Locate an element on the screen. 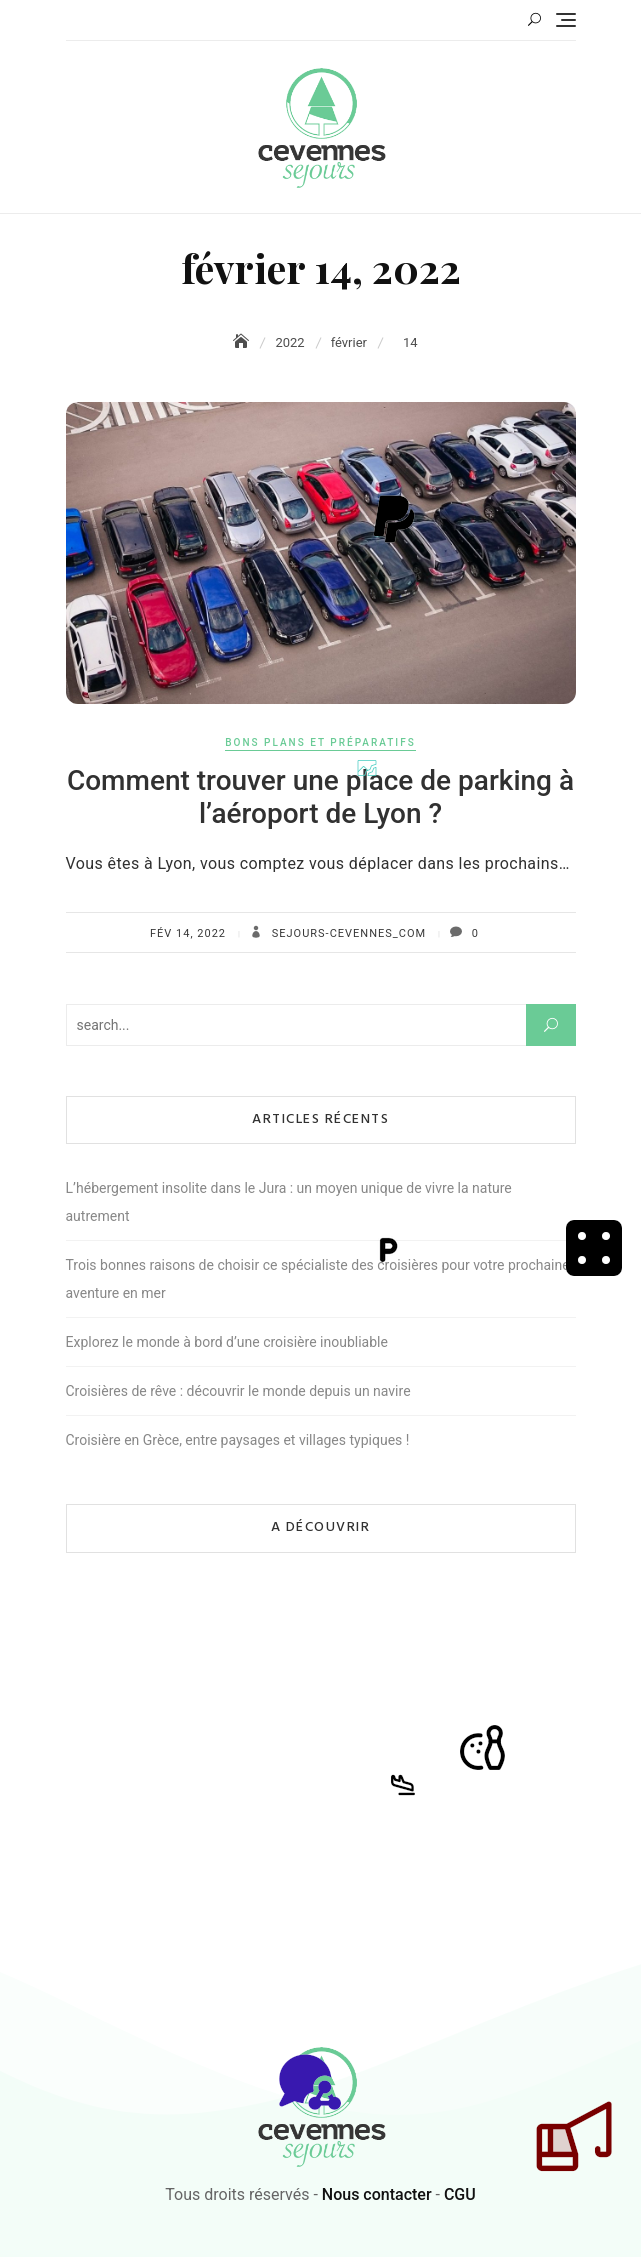  pay with PayPal is located at coordinates (394, 519).